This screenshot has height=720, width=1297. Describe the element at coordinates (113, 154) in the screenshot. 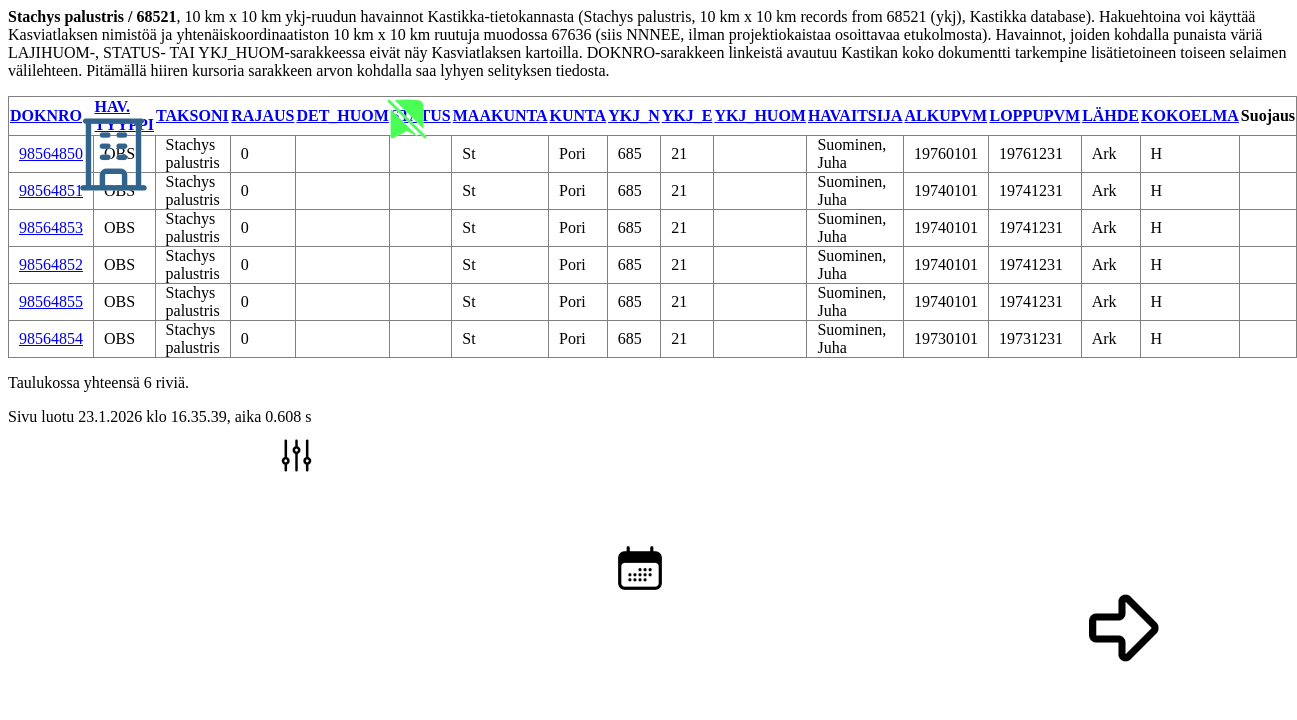

I see `view office or workplace information` at that location.